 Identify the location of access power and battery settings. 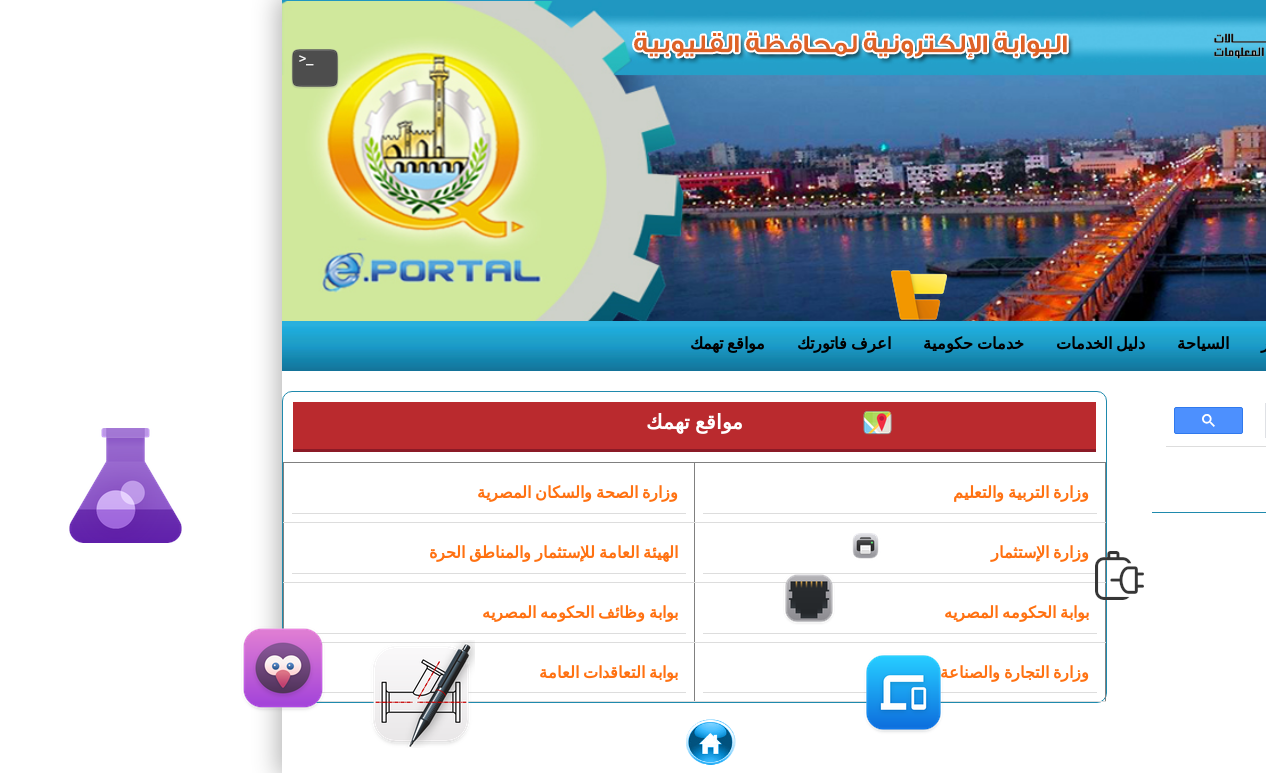
(1119, 575).